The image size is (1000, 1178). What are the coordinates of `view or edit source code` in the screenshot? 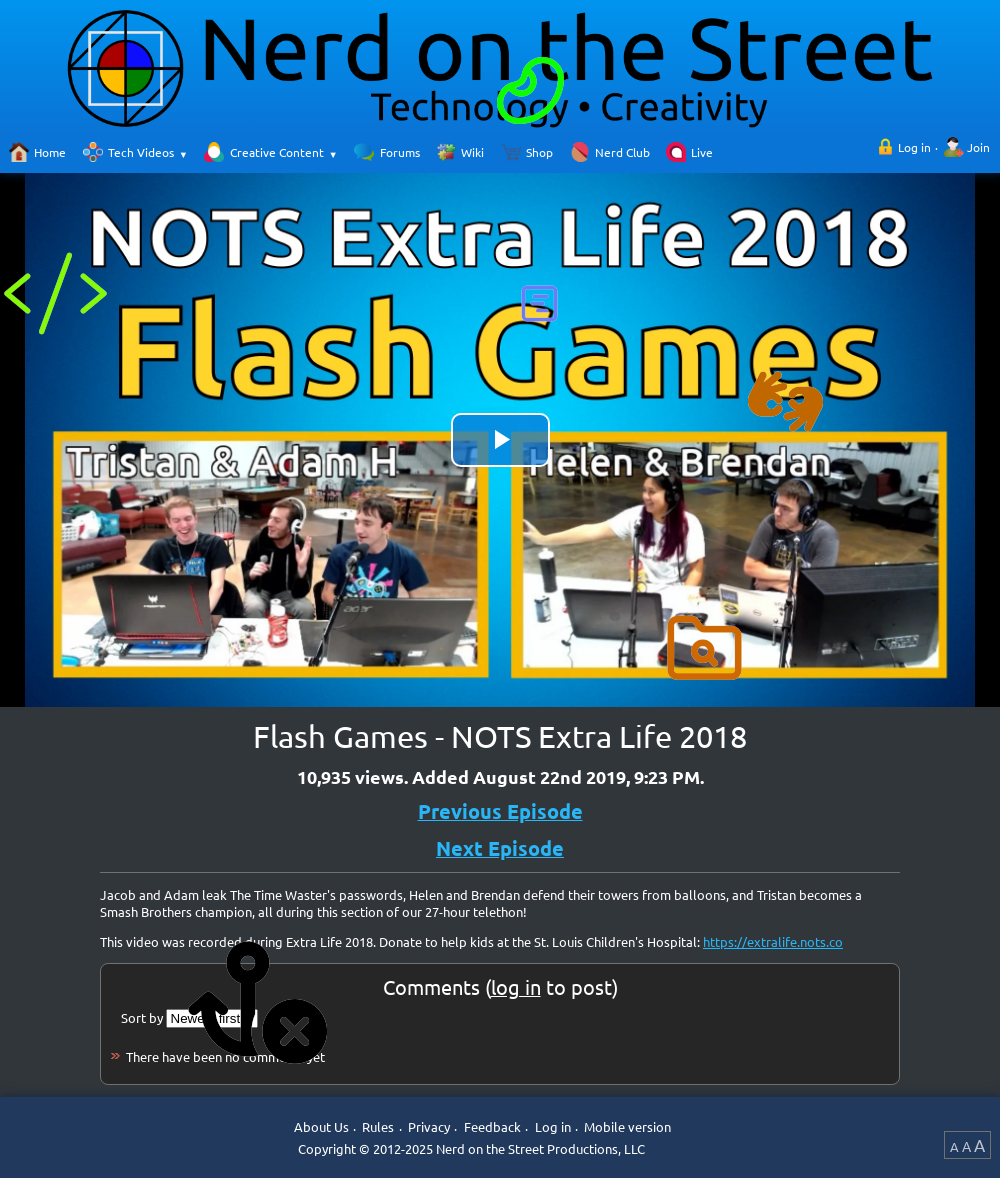 It's located at (55, 293).